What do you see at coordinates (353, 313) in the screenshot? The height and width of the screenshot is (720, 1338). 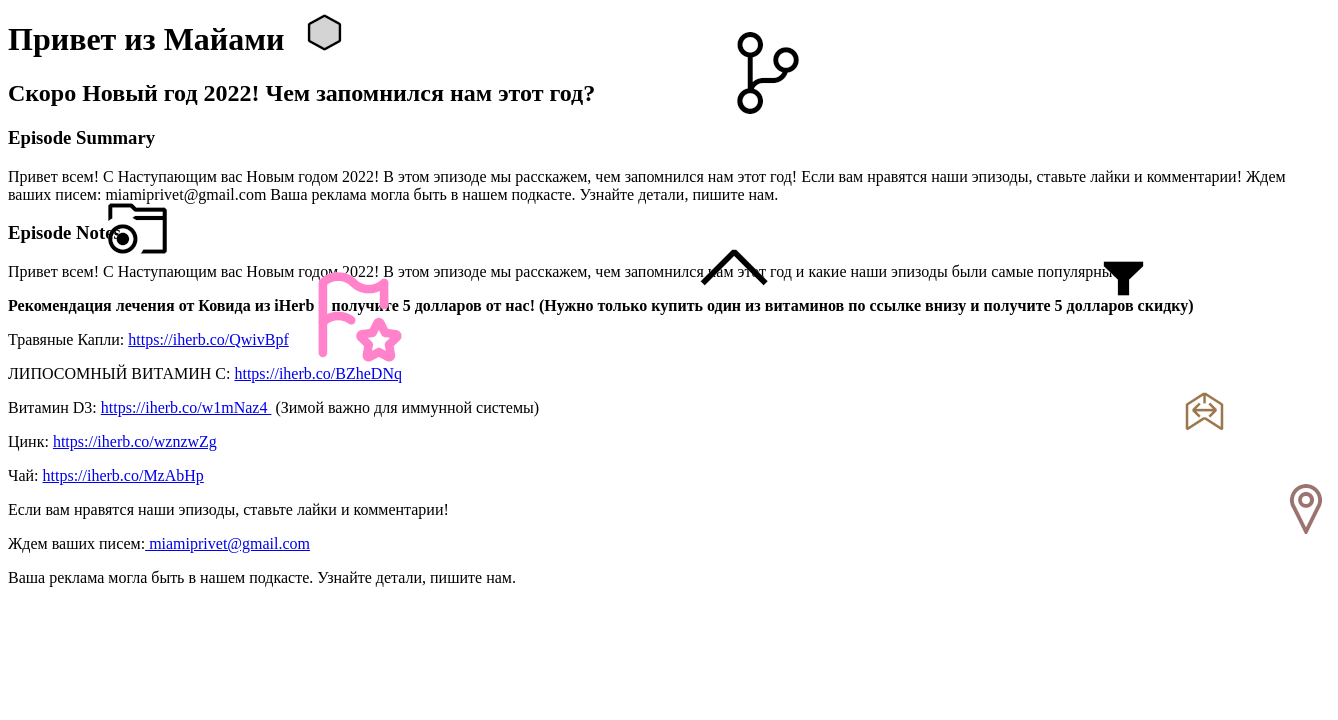 I see `mark as featured or important` at bounding box center [353, 313].